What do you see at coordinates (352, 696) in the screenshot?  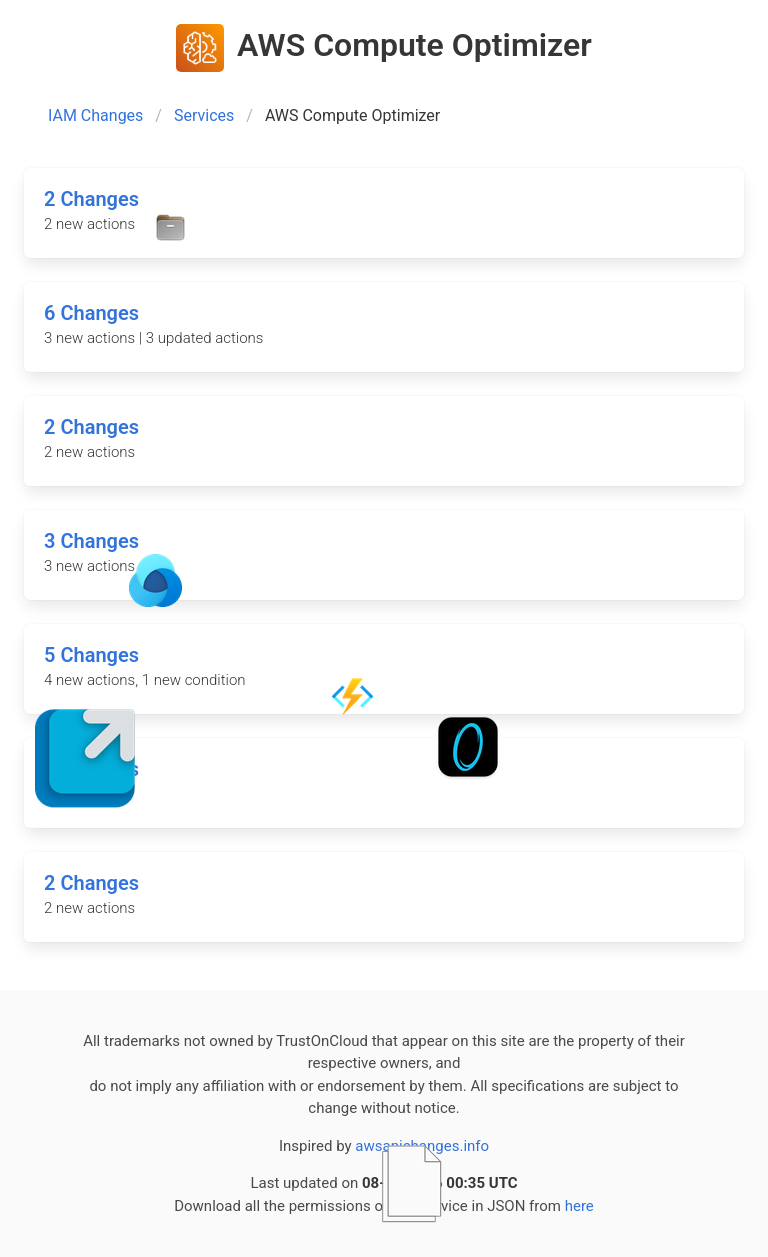 I see `open azure functions app` at bounding box center [352, 696].